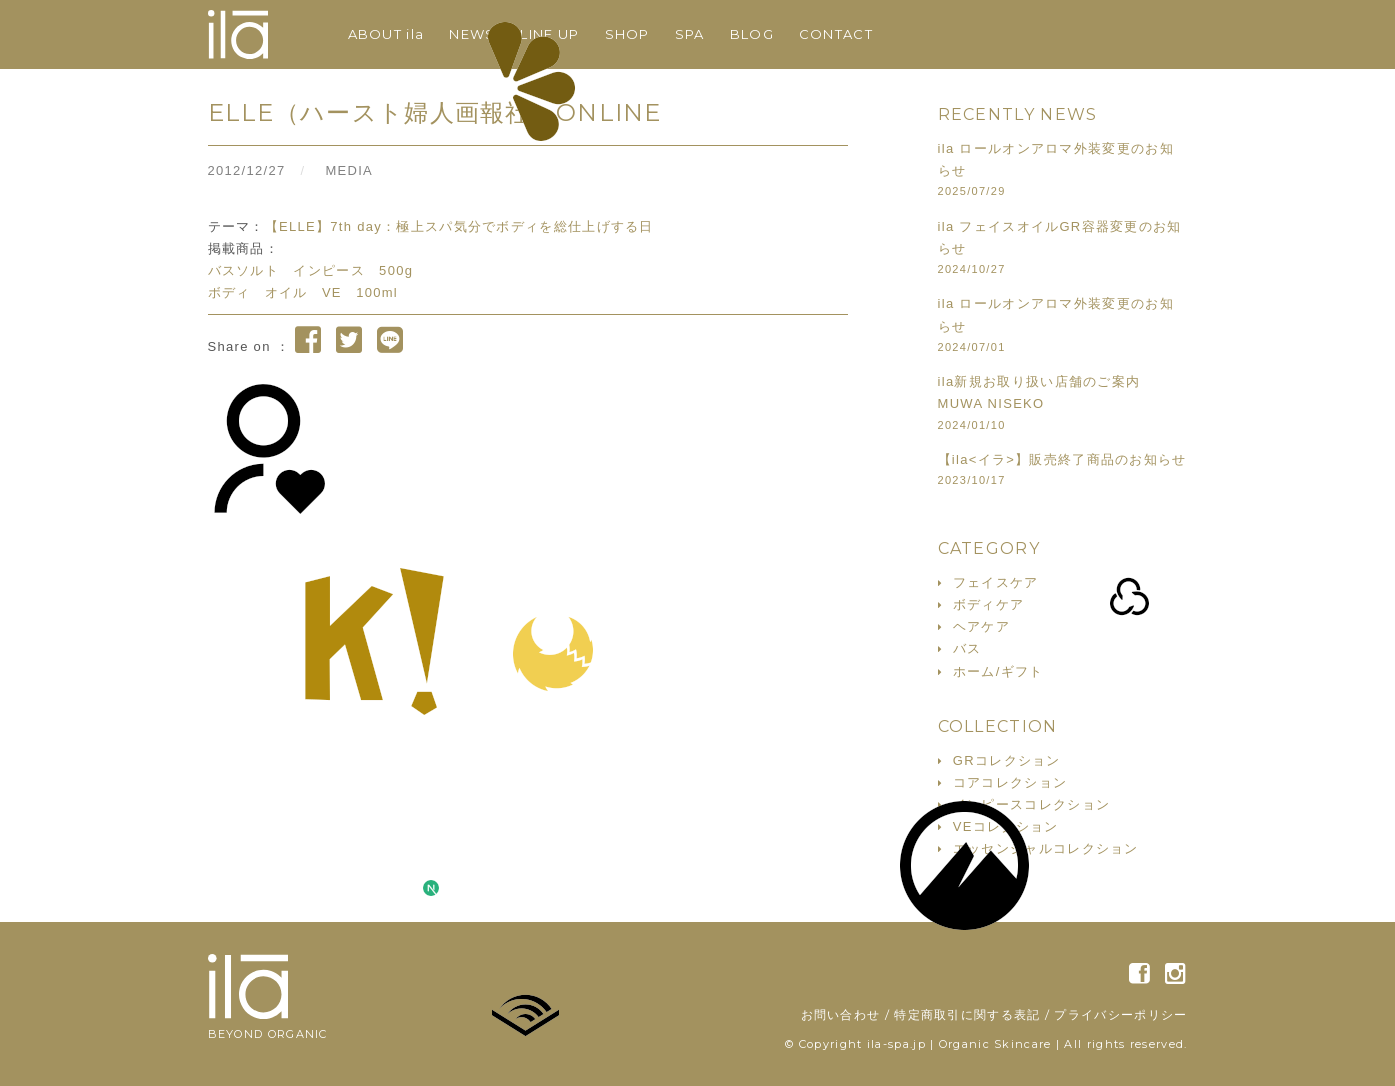 This screenshot has width=1395, height=1086. I want to click on open Kahoot! app, so click(374, 641).